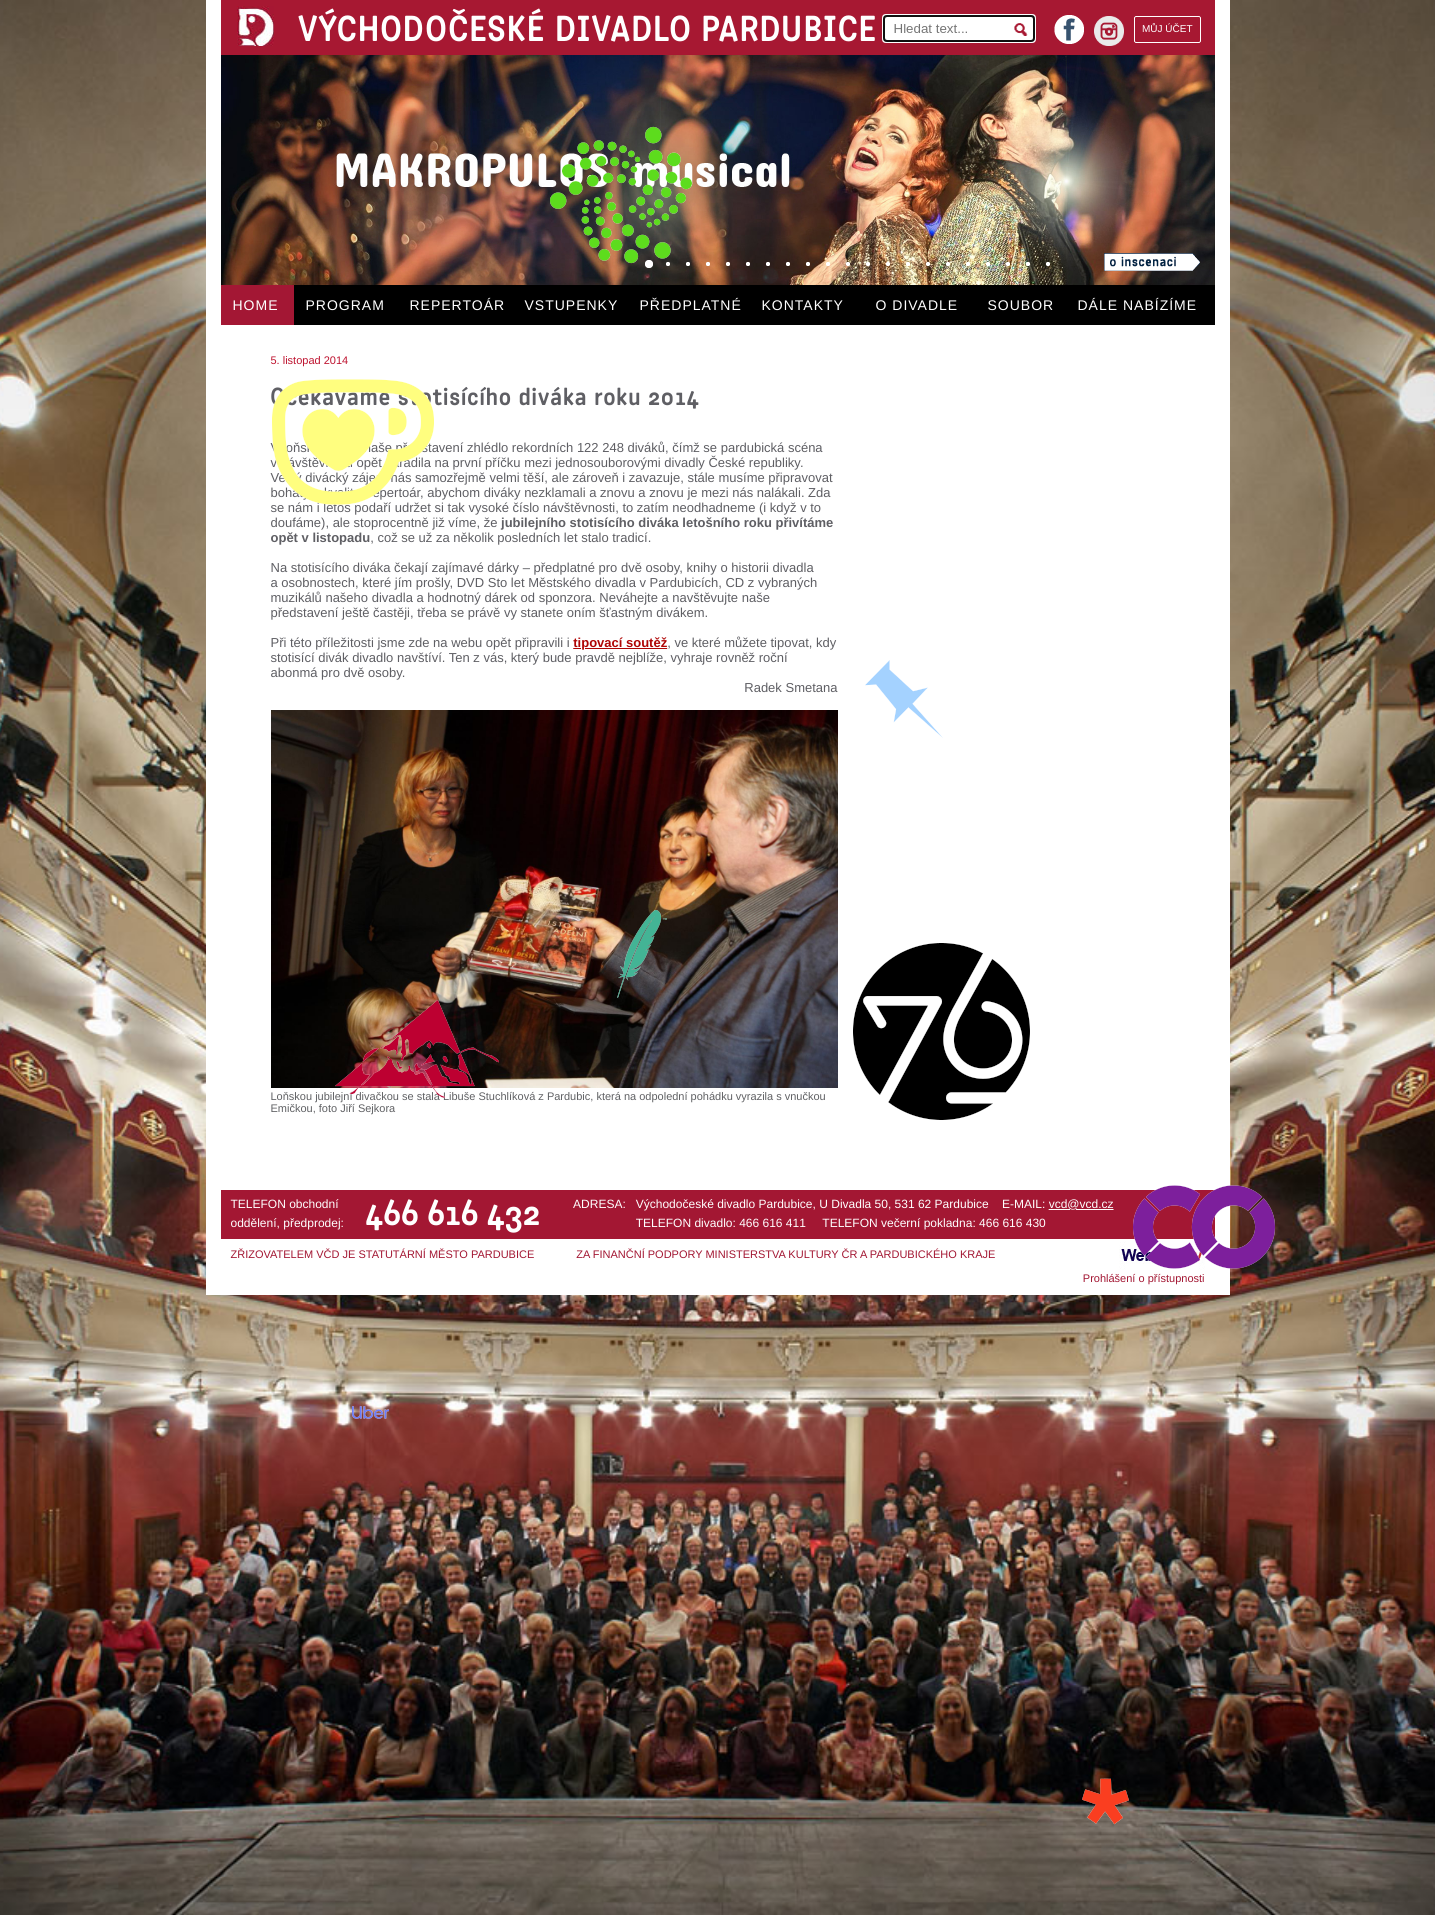 This screenshot has width=1435, height=1915. I want to click on IOTA cryptocurrency logo, so click(621, 195).